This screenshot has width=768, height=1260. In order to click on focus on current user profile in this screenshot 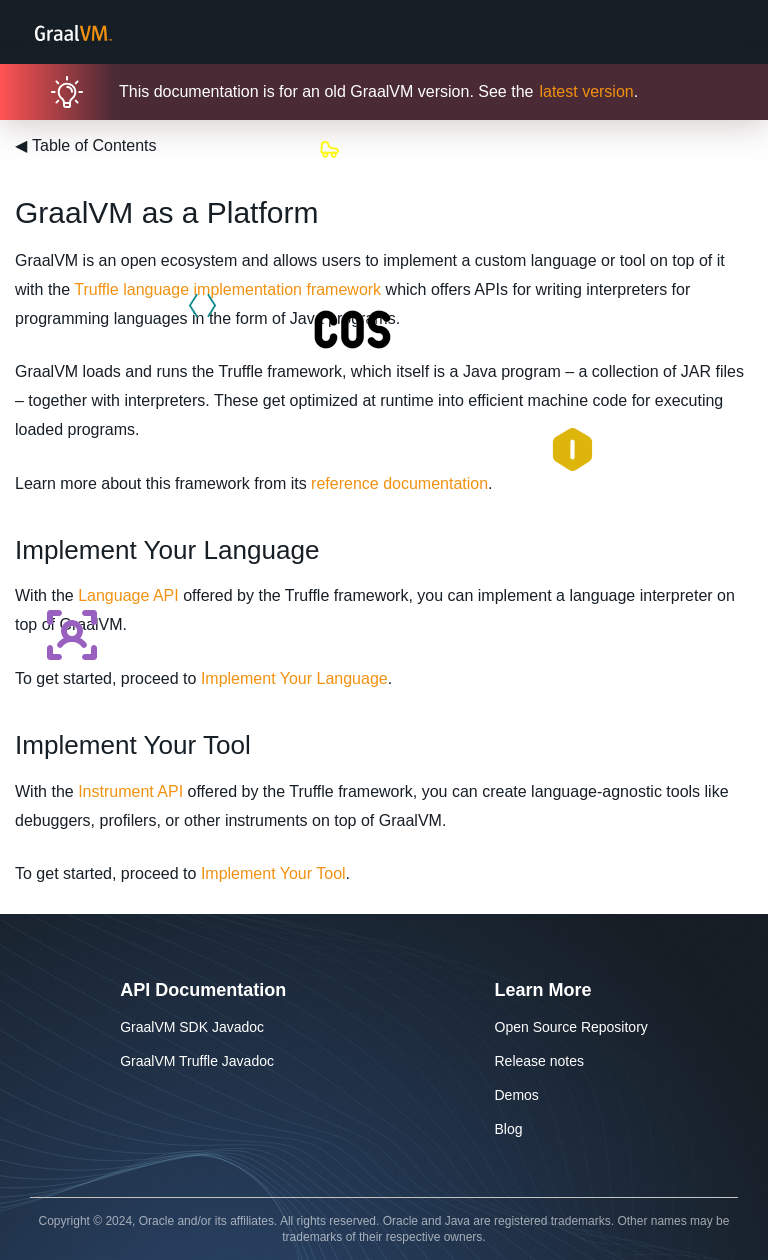, I will do `click(72, 635)`.